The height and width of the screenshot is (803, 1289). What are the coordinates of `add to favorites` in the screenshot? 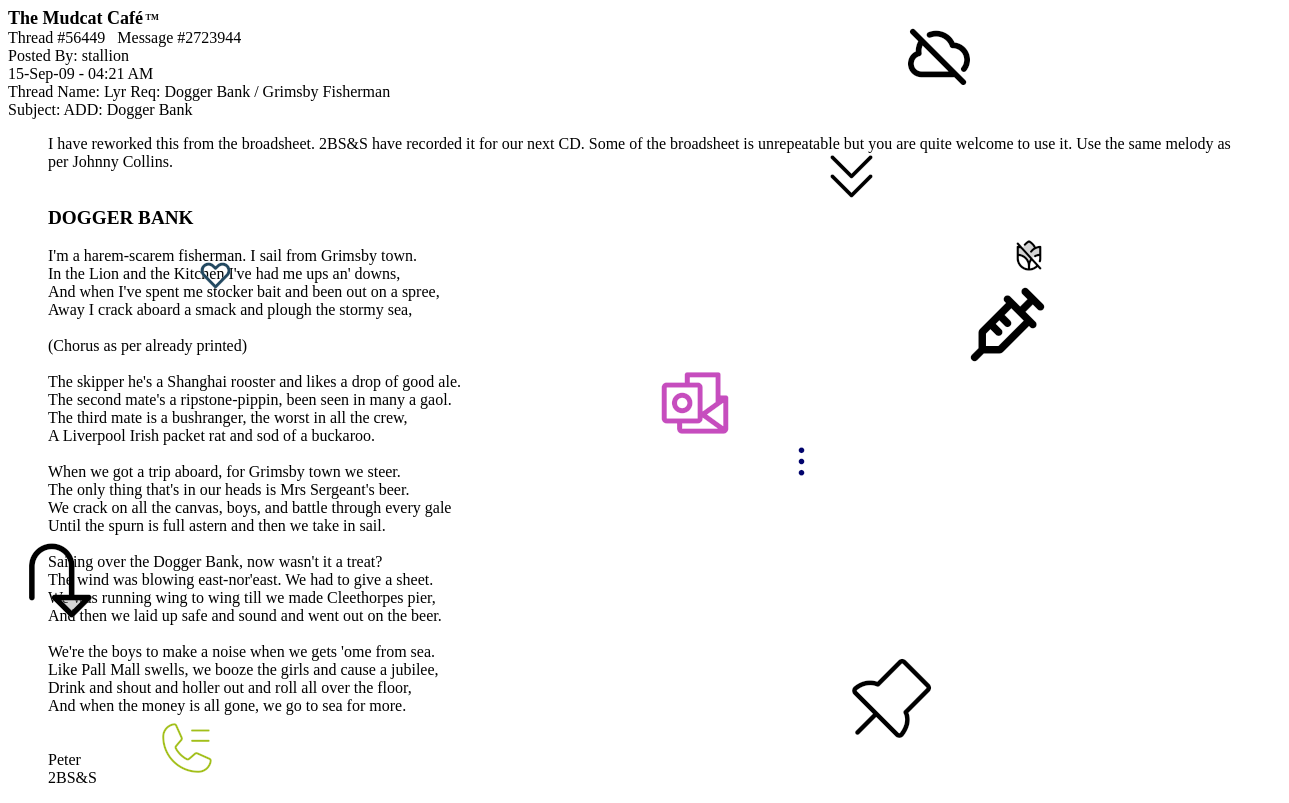 It's located at (215, 274).